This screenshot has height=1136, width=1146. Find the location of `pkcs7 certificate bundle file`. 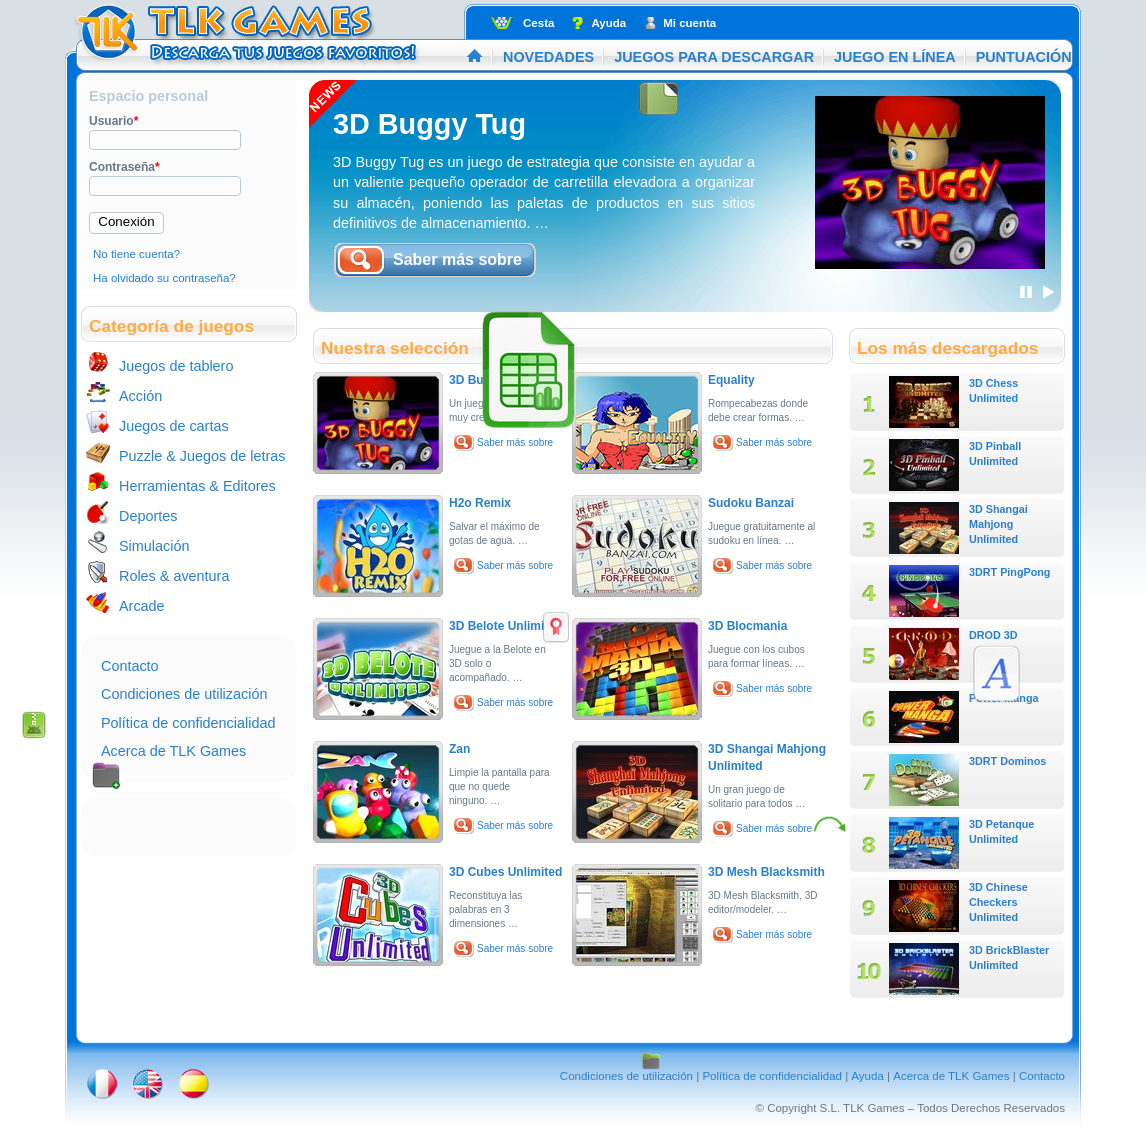

pkcs7 certificate bundle file is located at coordinates (556, 627).